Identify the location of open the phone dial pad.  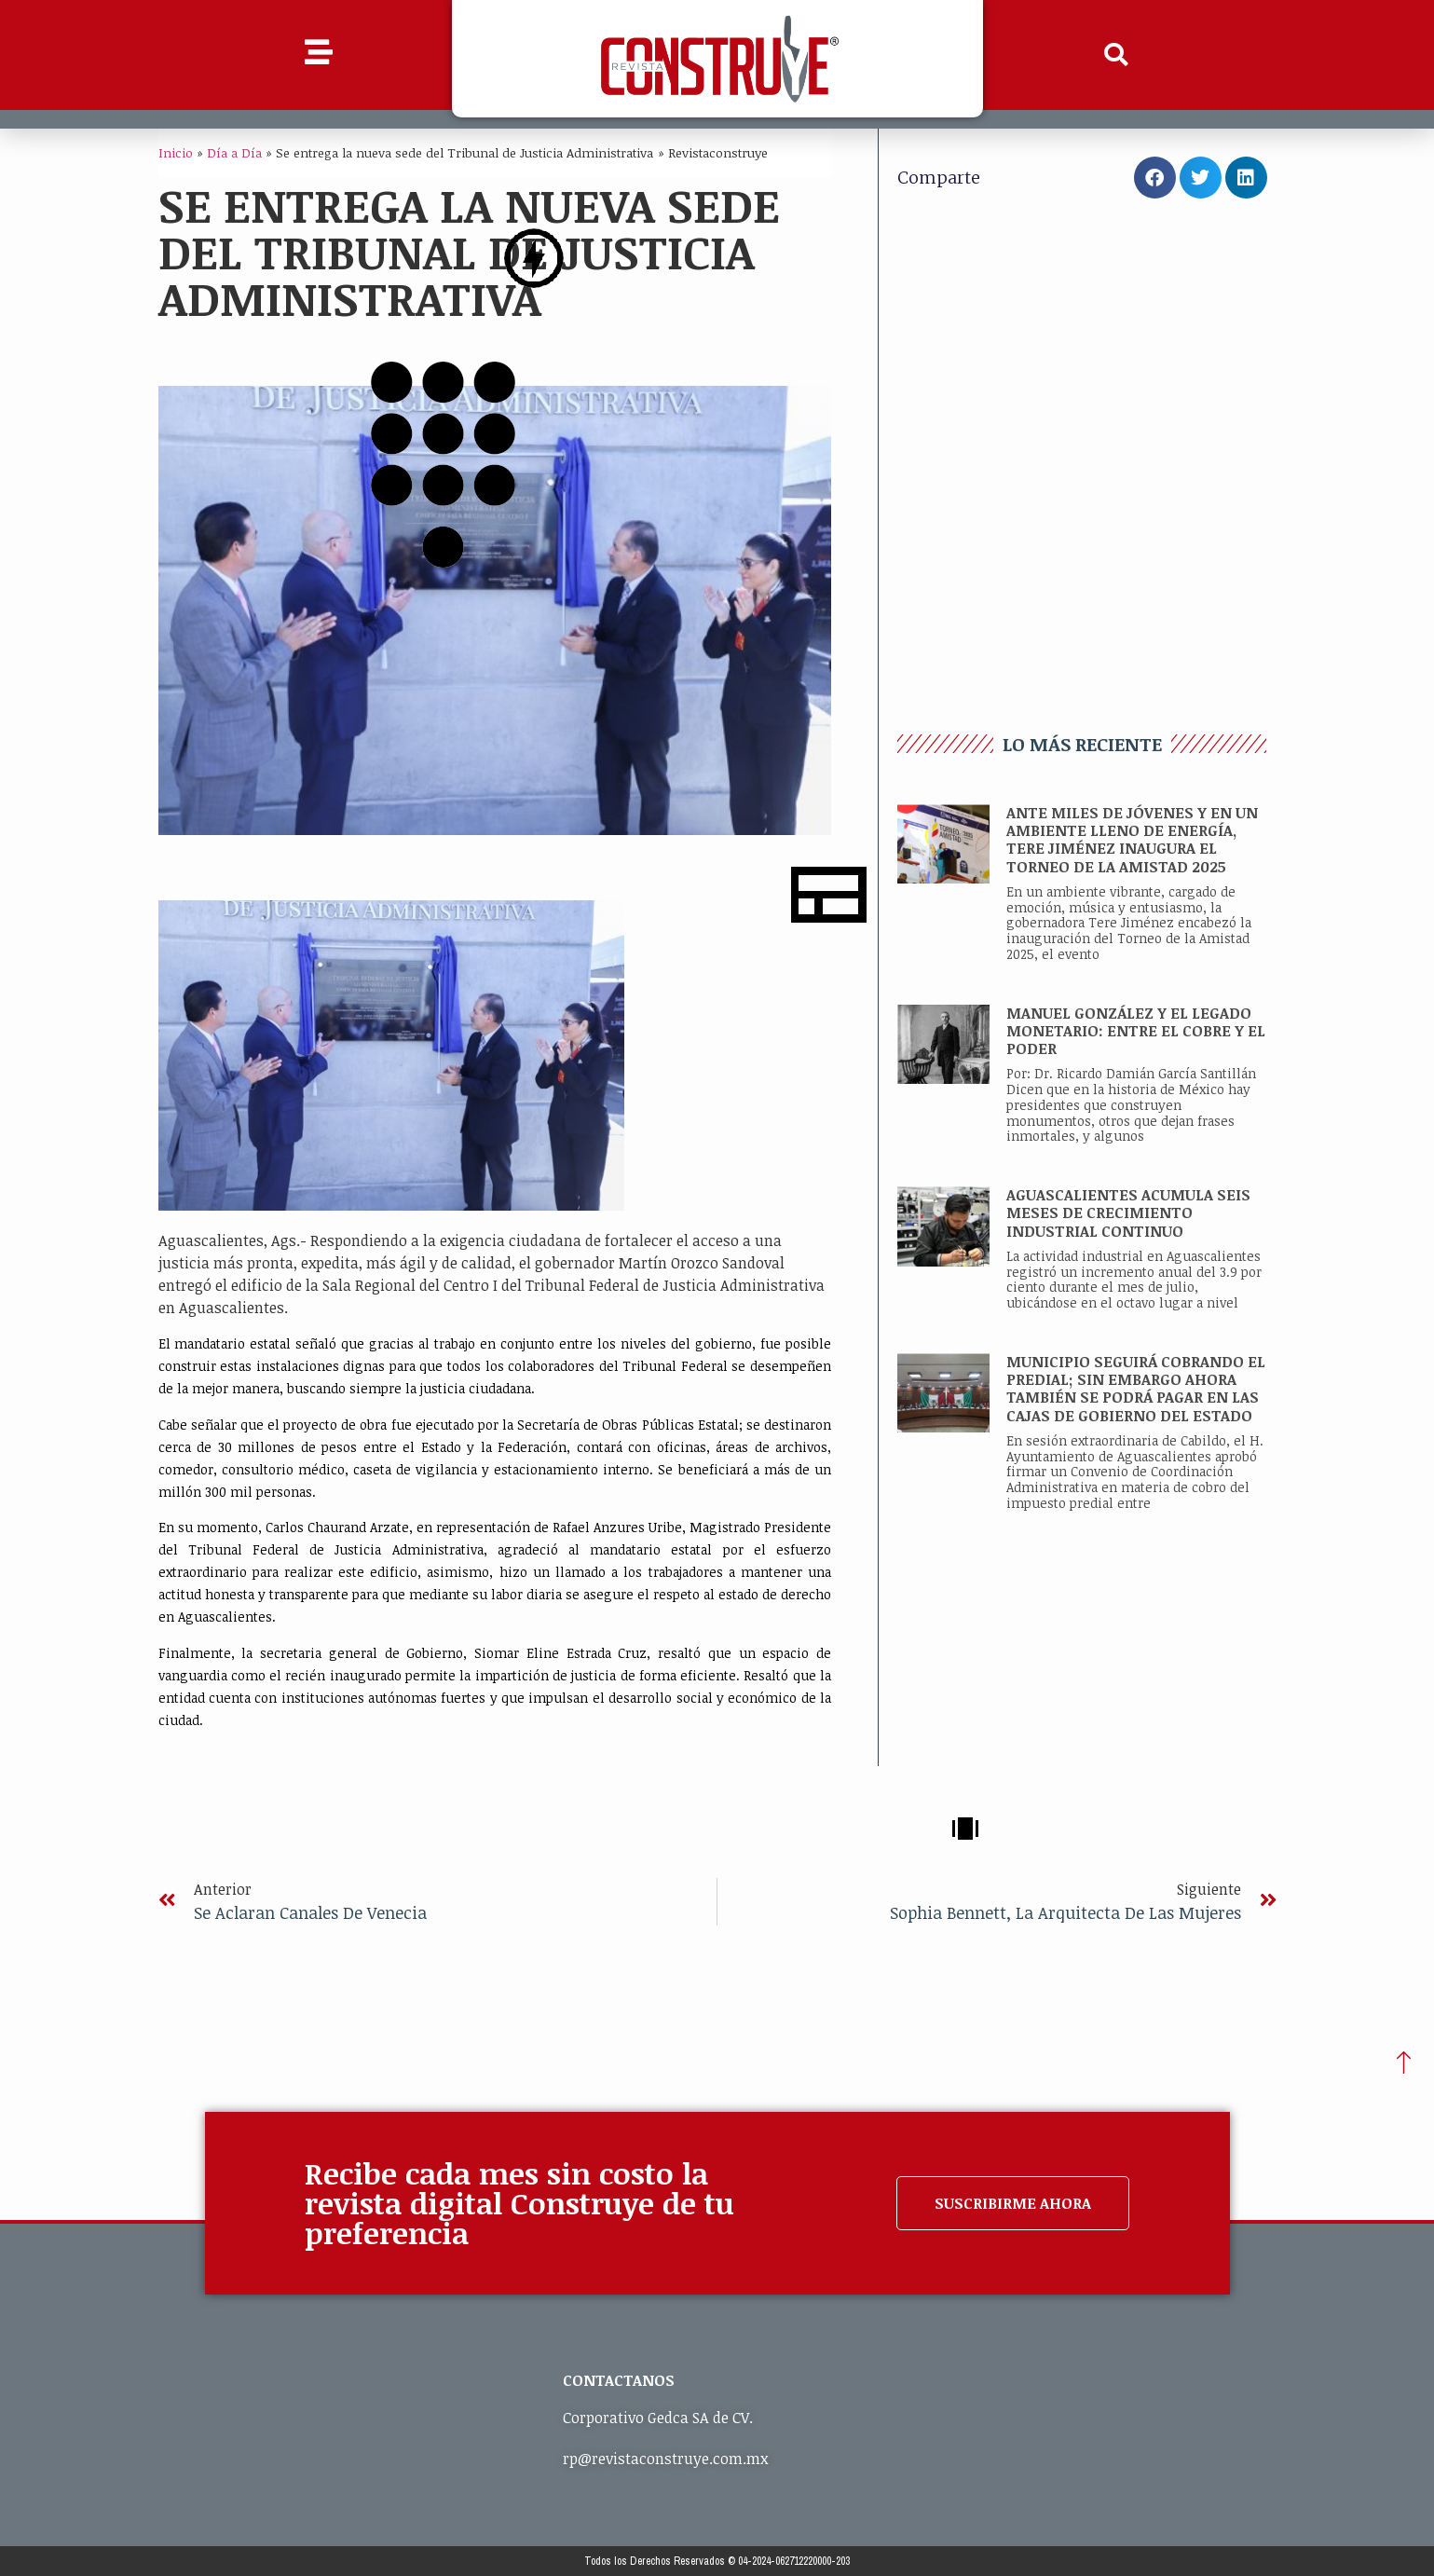
(443, 464).